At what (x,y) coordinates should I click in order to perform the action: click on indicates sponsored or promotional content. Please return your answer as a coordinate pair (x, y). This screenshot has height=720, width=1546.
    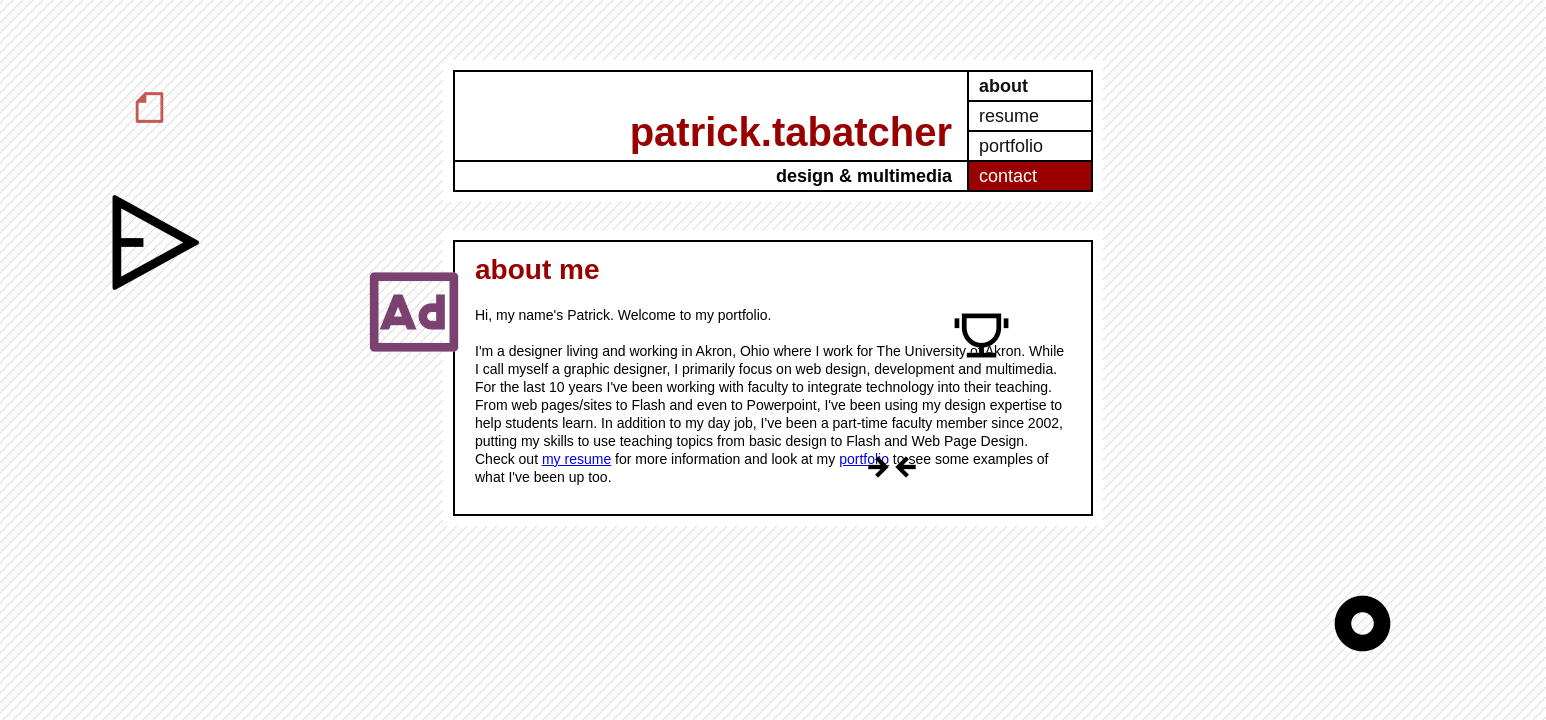
    Looking at the image, I should click on (414, 312).